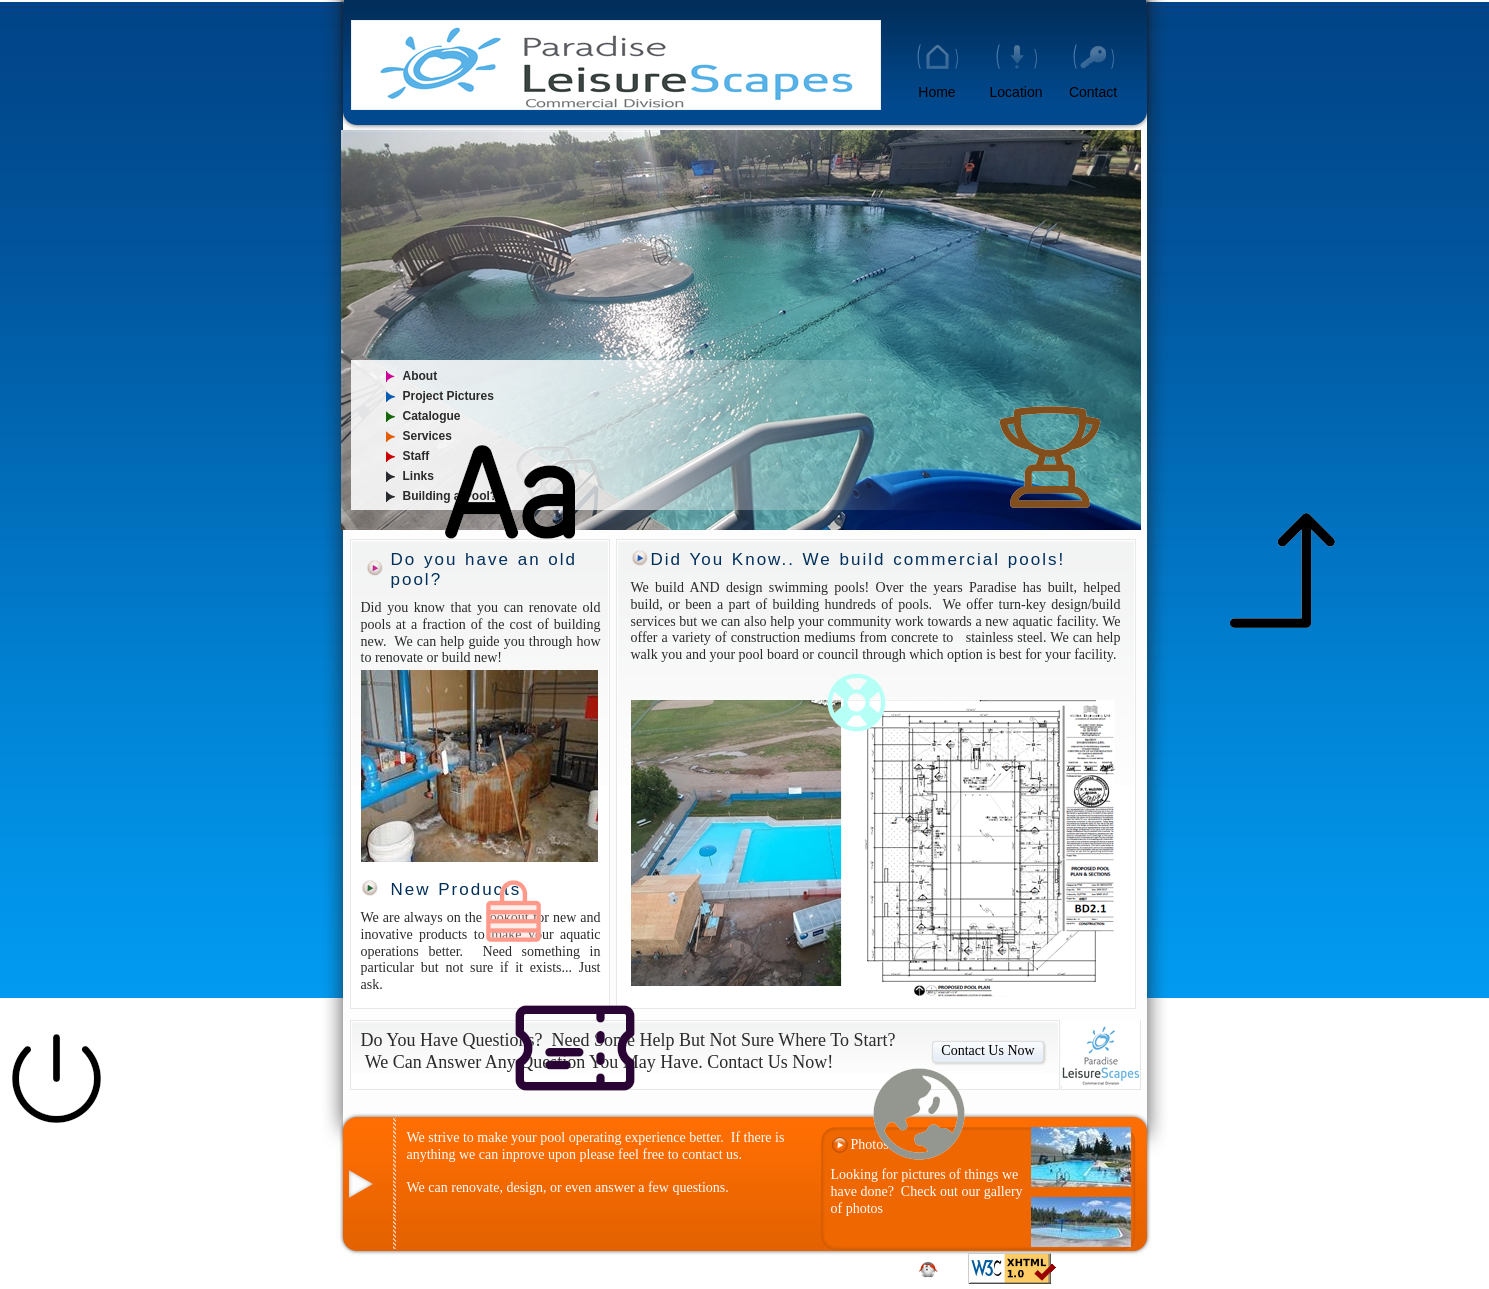 The height and width of the screenshot is (1289, 1489). Describe the element at coordinates (1050, 457) in the screenshot. I see `view achievements or awards` at that location.